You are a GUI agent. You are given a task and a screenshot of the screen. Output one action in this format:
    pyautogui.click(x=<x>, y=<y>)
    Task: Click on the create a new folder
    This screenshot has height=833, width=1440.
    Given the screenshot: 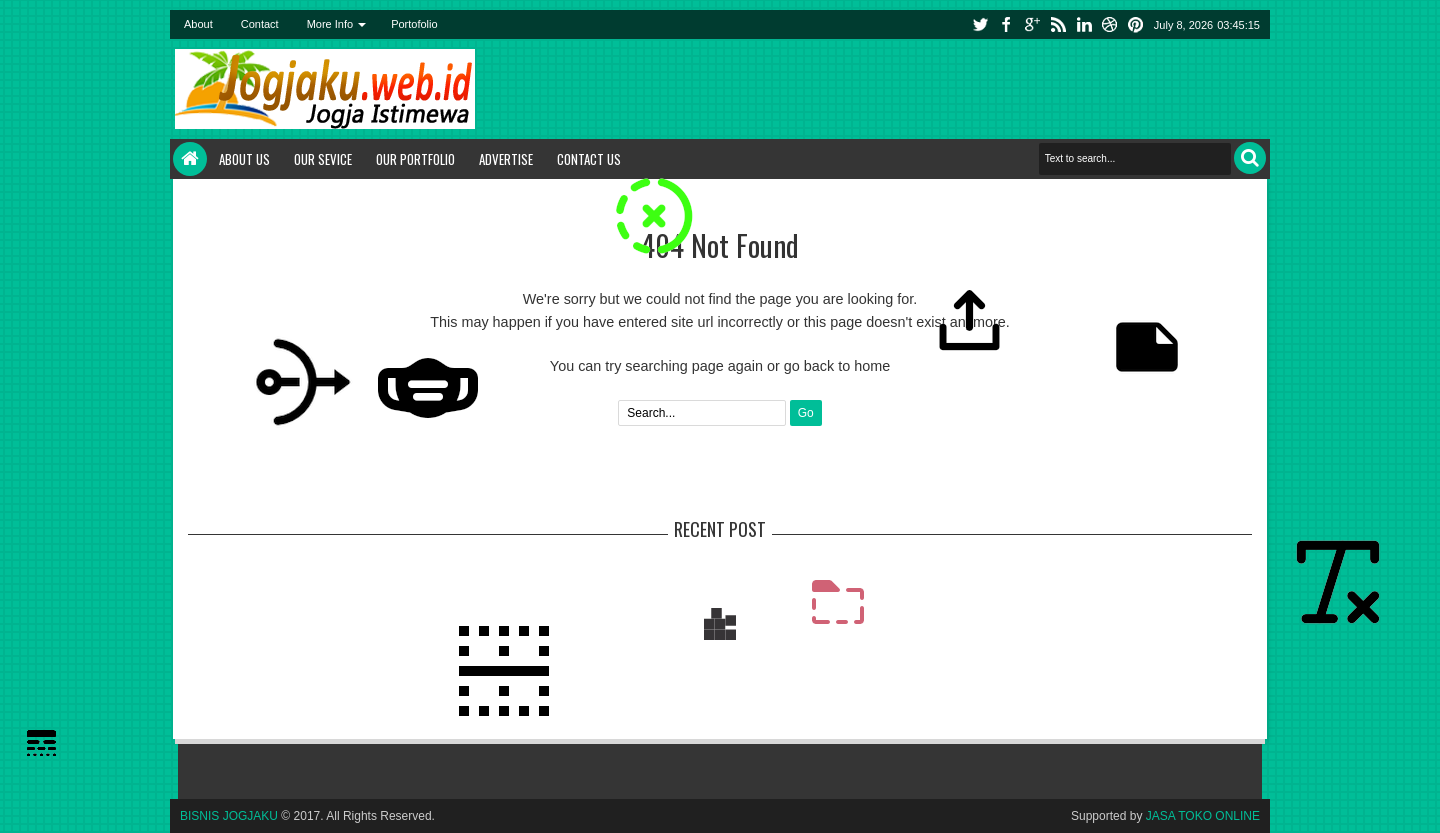 What is the action you would take?
    pyautogui.click(x=838, y=602)
    